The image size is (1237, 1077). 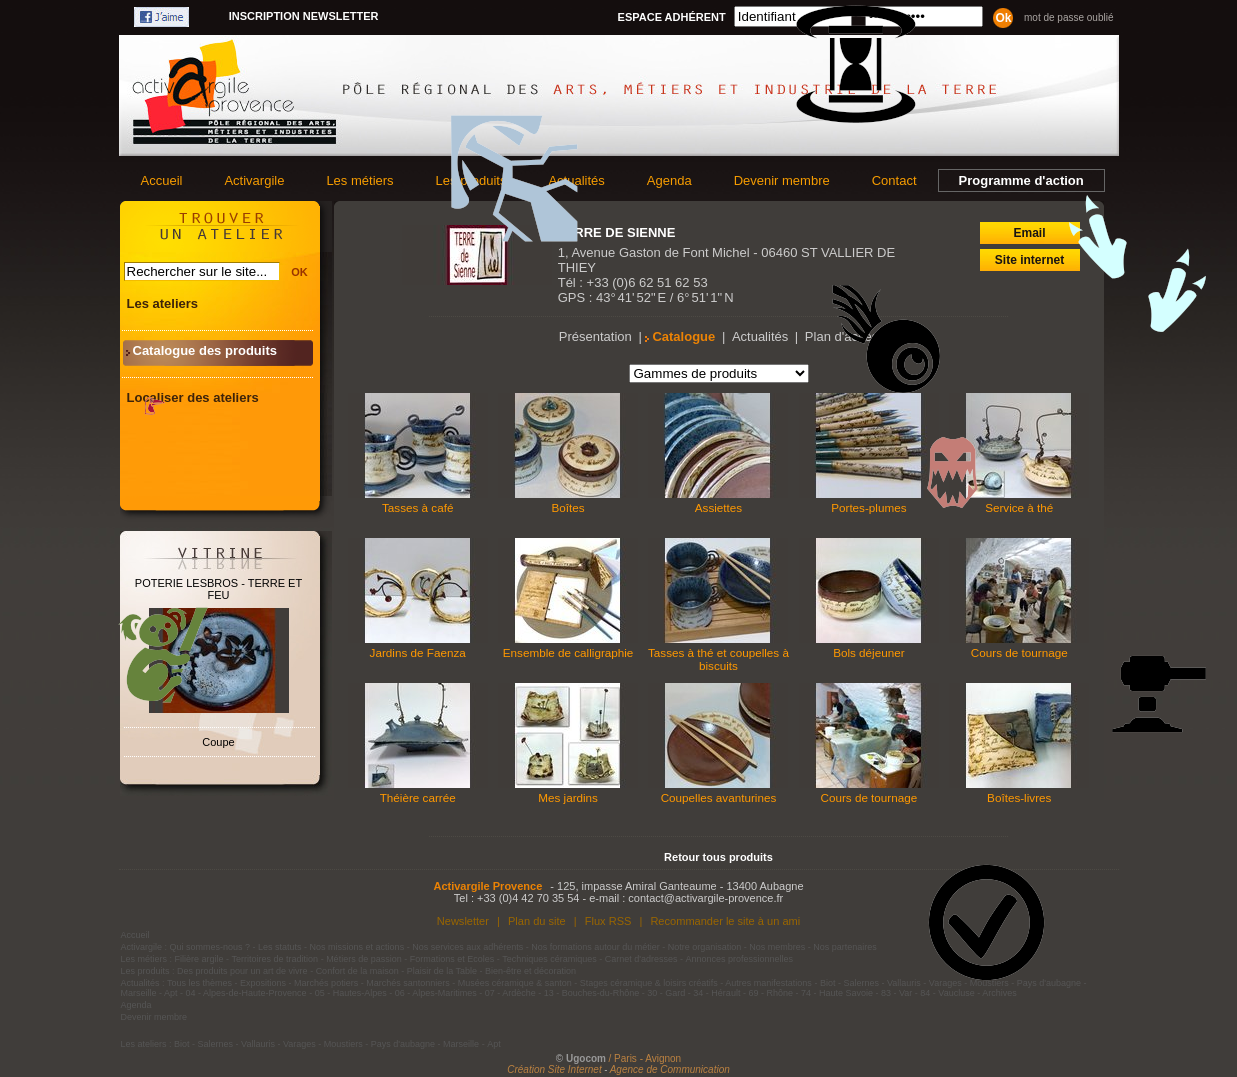 I want to click on activate a power-up or special ability, so click(x=514, y=178).